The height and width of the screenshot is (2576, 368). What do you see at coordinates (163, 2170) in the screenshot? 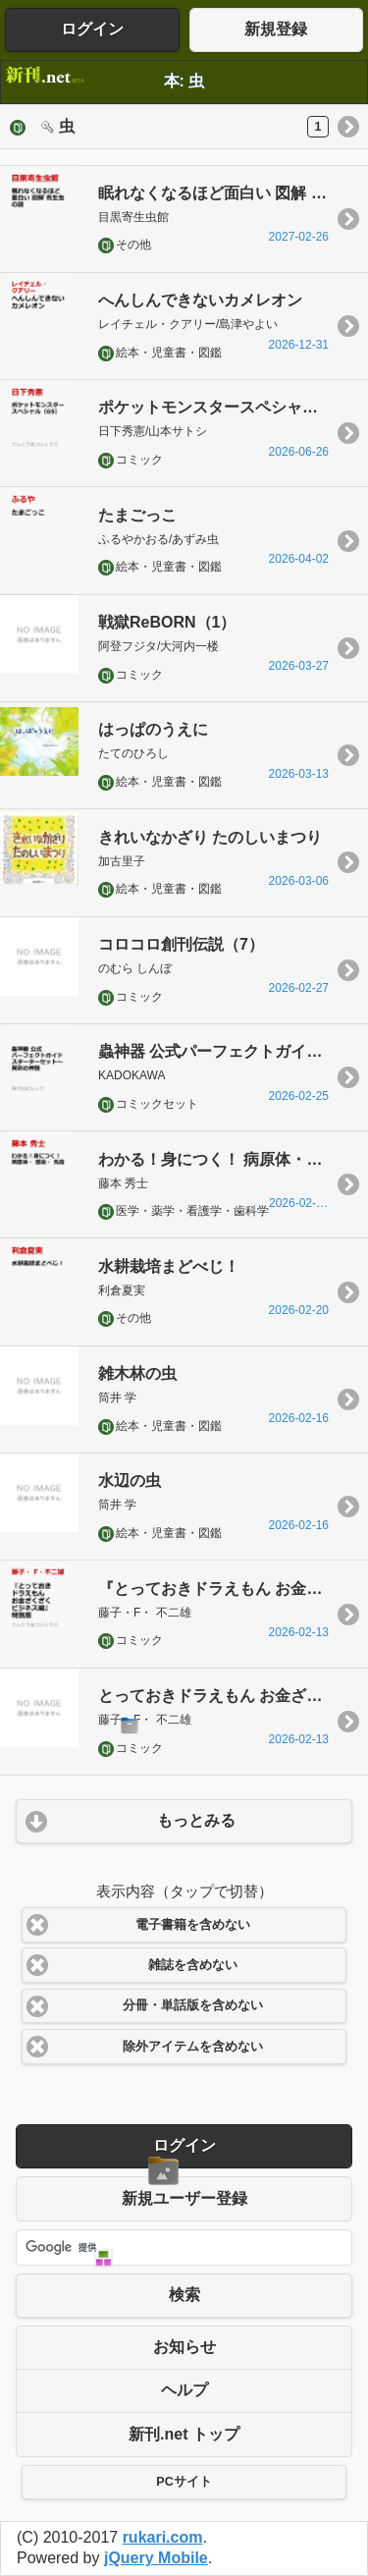
I see `open your pictures folder` at bounding box center [163, 2170].